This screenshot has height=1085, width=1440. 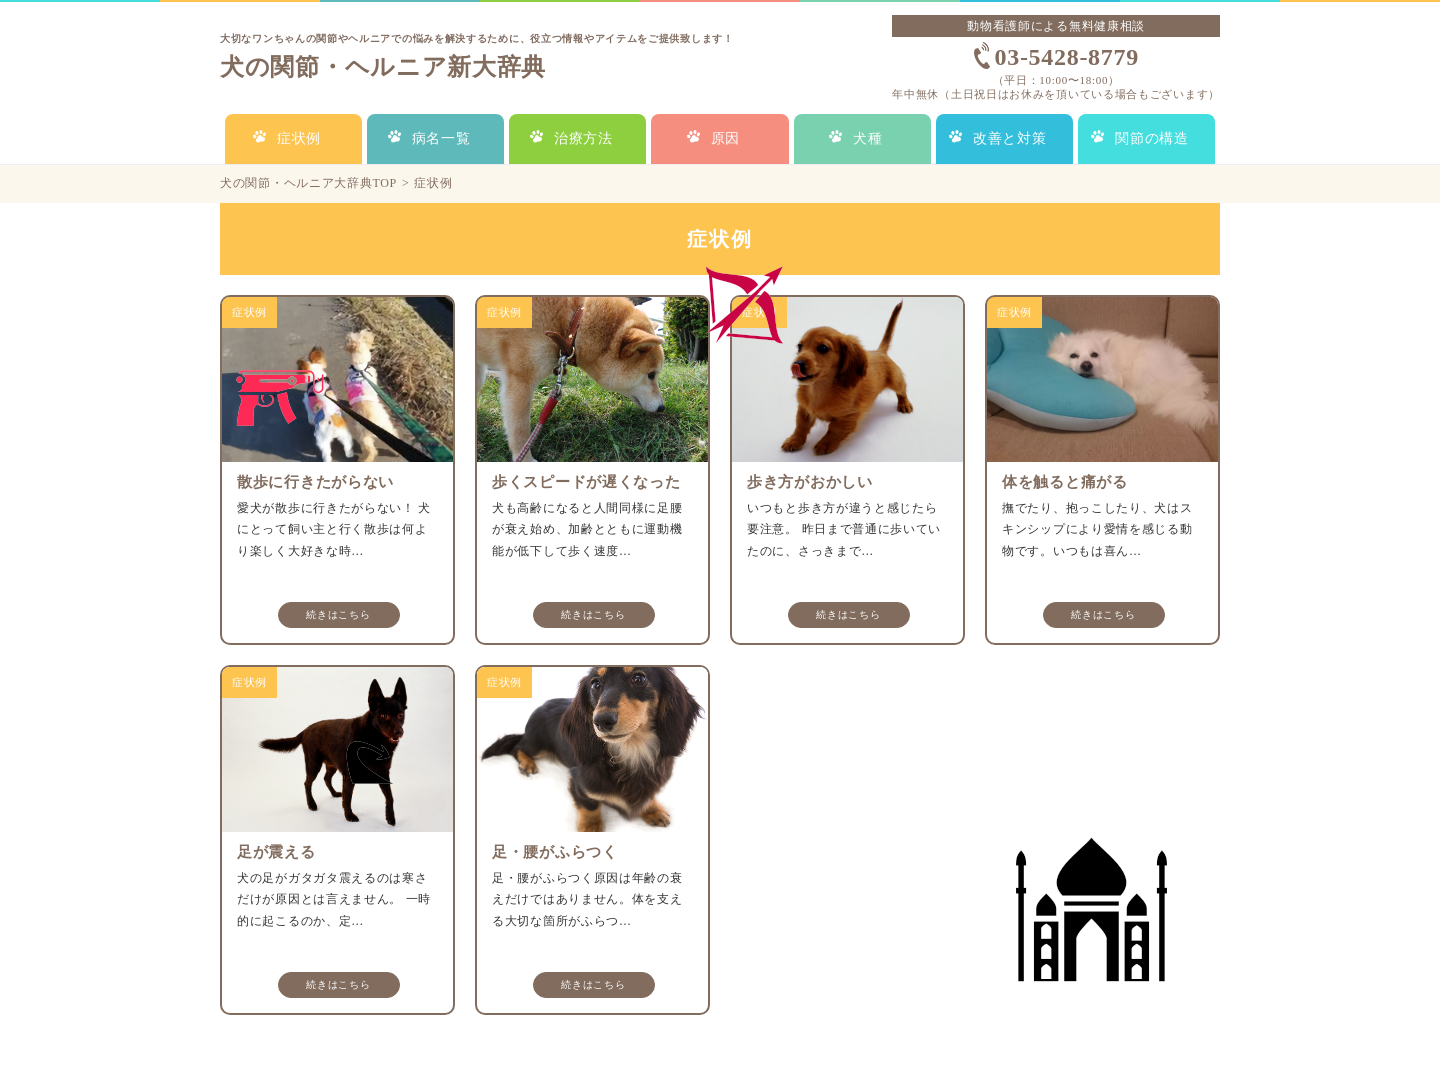 What do you see at coordinates (744, 304) in the screenshot?
I see `archery or ranged attack skill` at bounding box center [744, 304].